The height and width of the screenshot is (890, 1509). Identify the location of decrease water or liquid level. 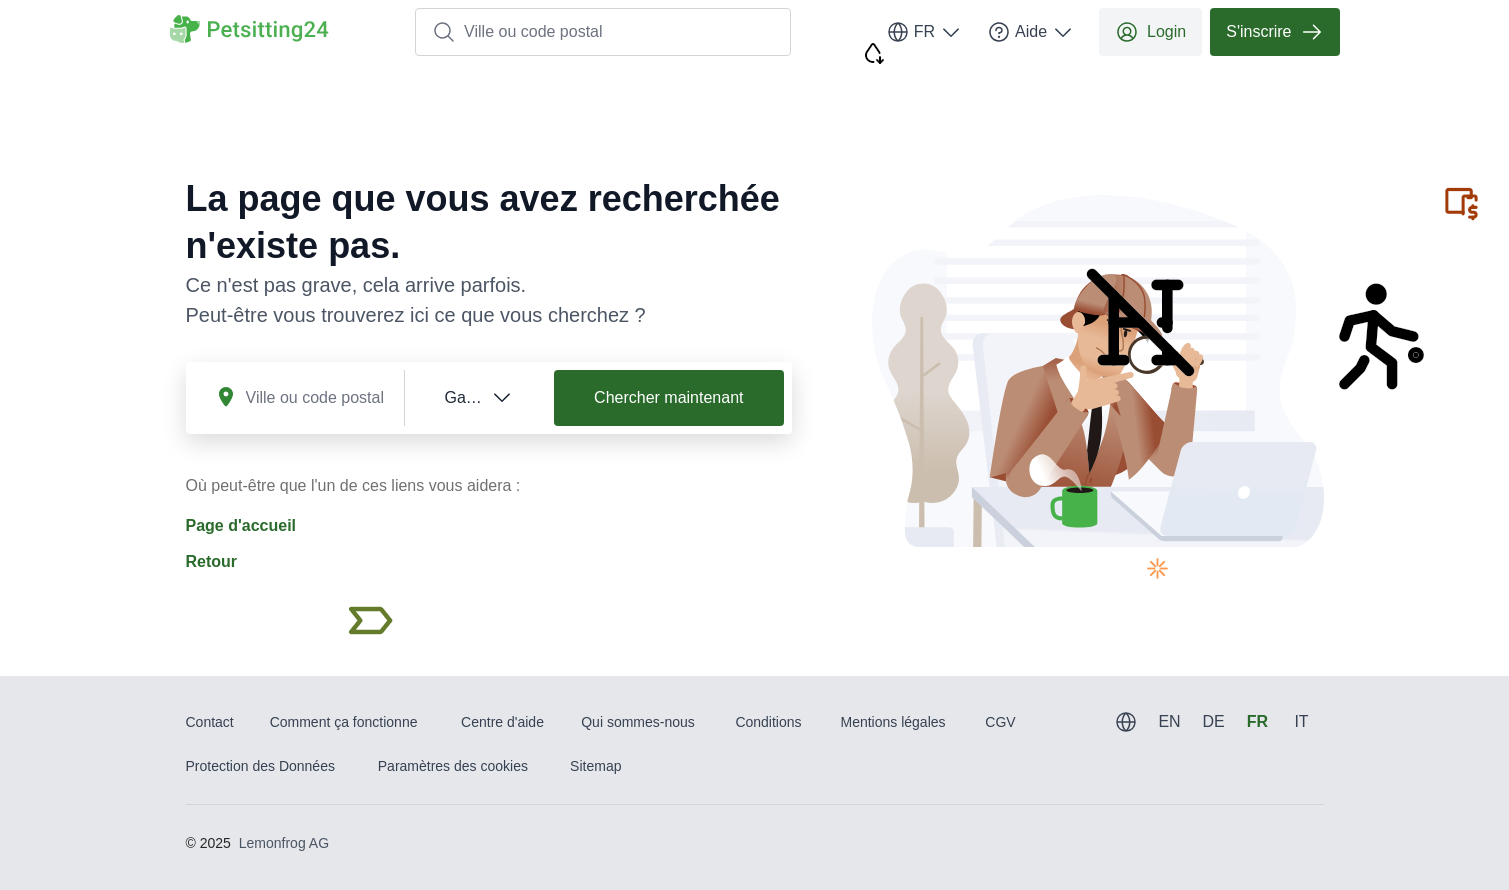
(873, 53).